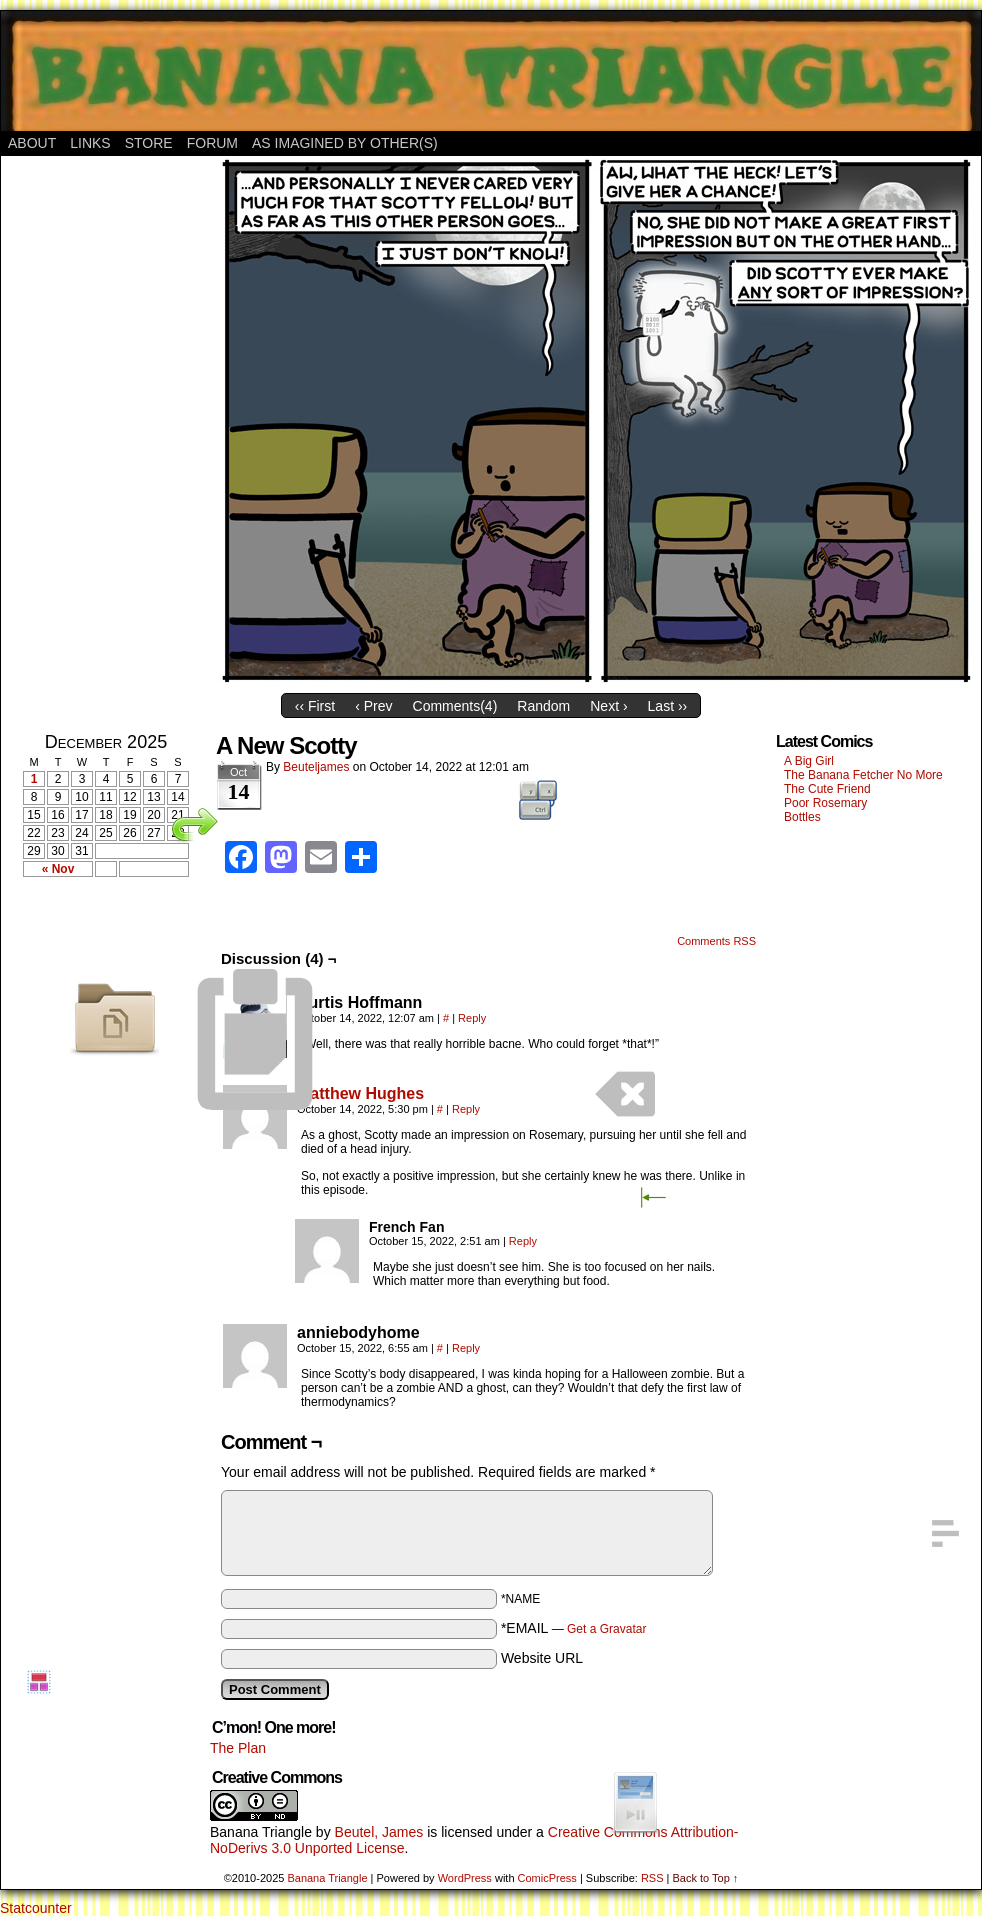 The height and width of the screenshot is (1916, 982). I want to click on open your documents folder, so click(115, 1022).